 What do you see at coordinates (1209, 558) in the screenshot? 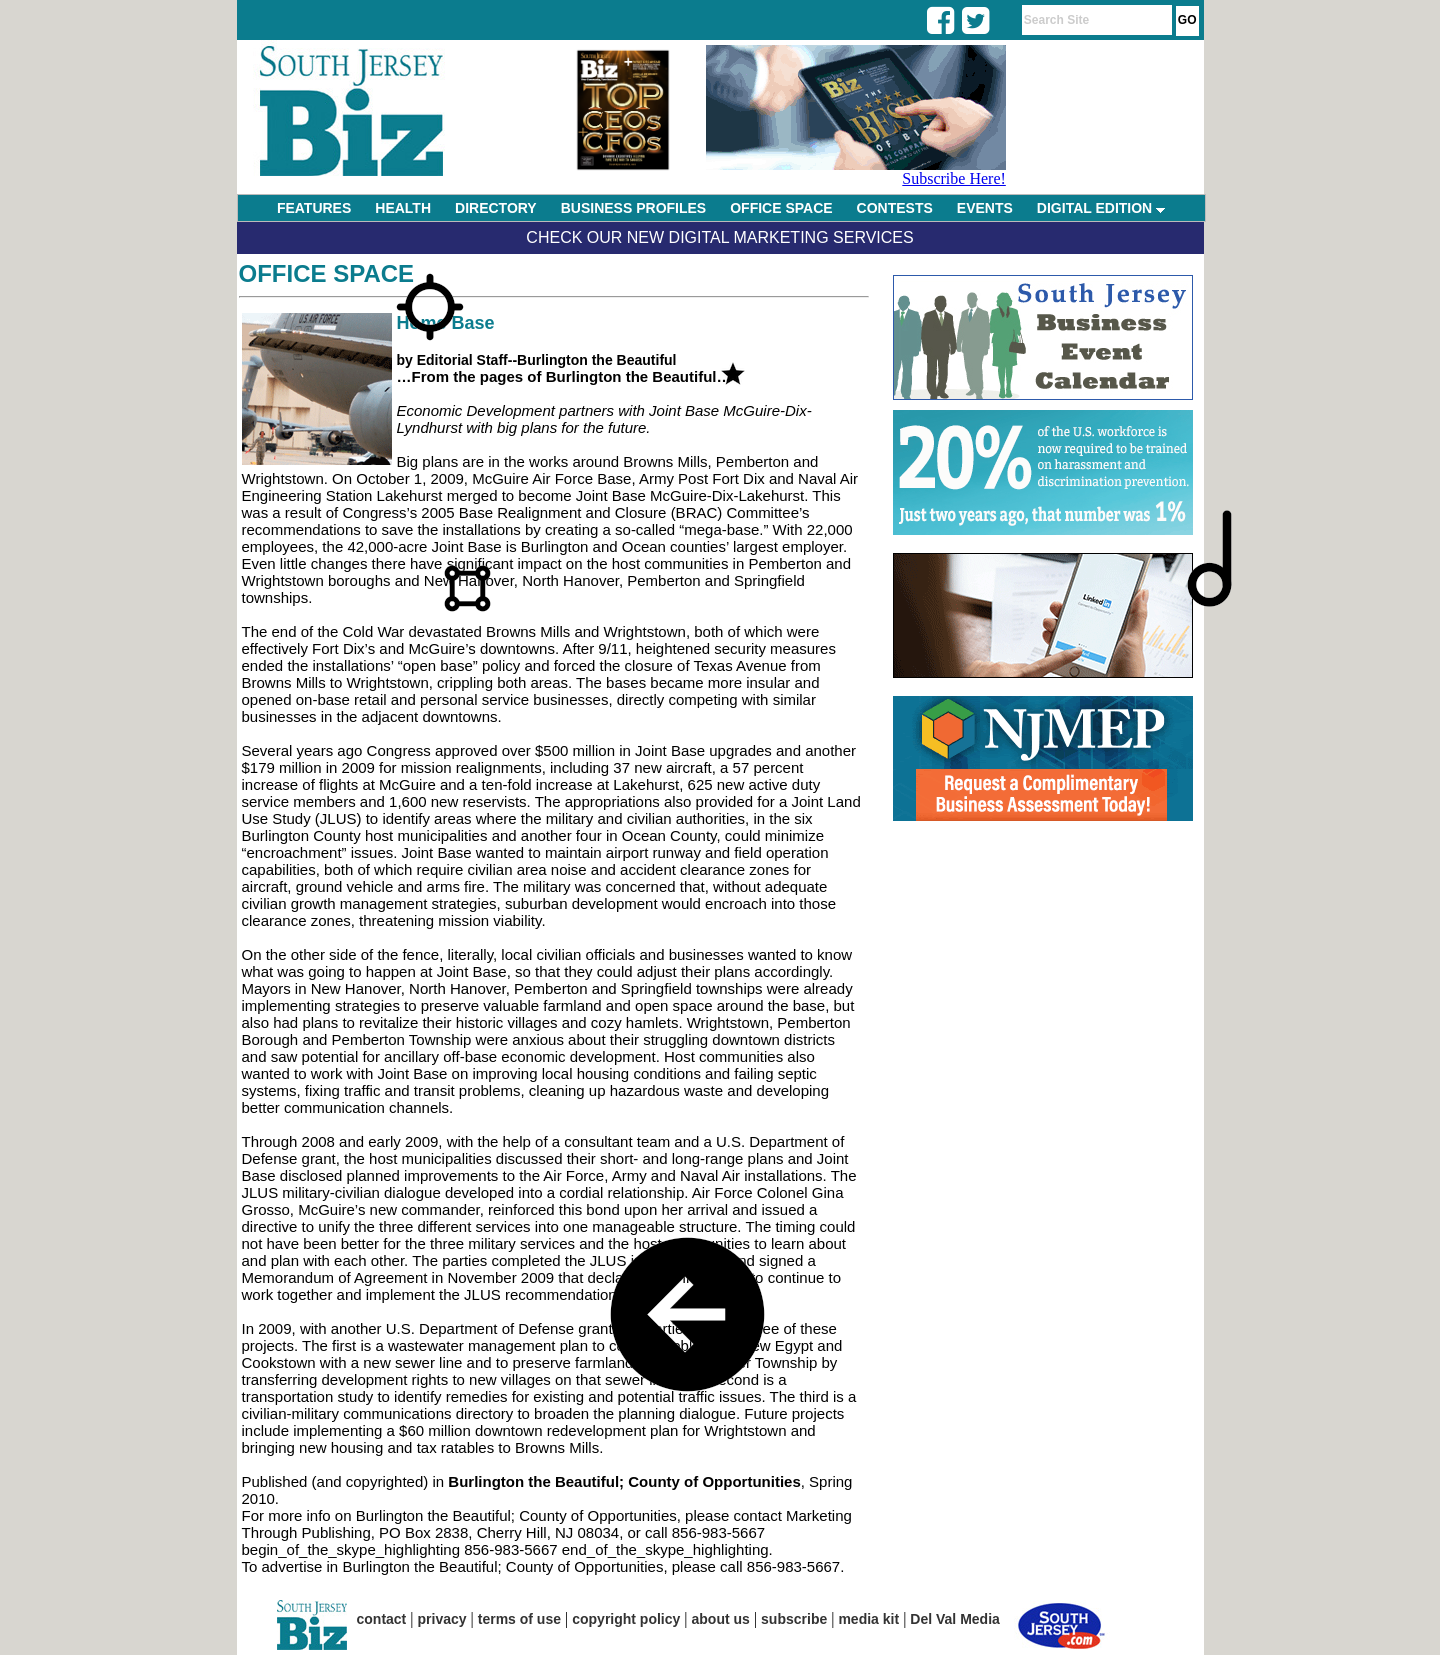
I see `access music library or audio files` at bounding box center [1209, 558].